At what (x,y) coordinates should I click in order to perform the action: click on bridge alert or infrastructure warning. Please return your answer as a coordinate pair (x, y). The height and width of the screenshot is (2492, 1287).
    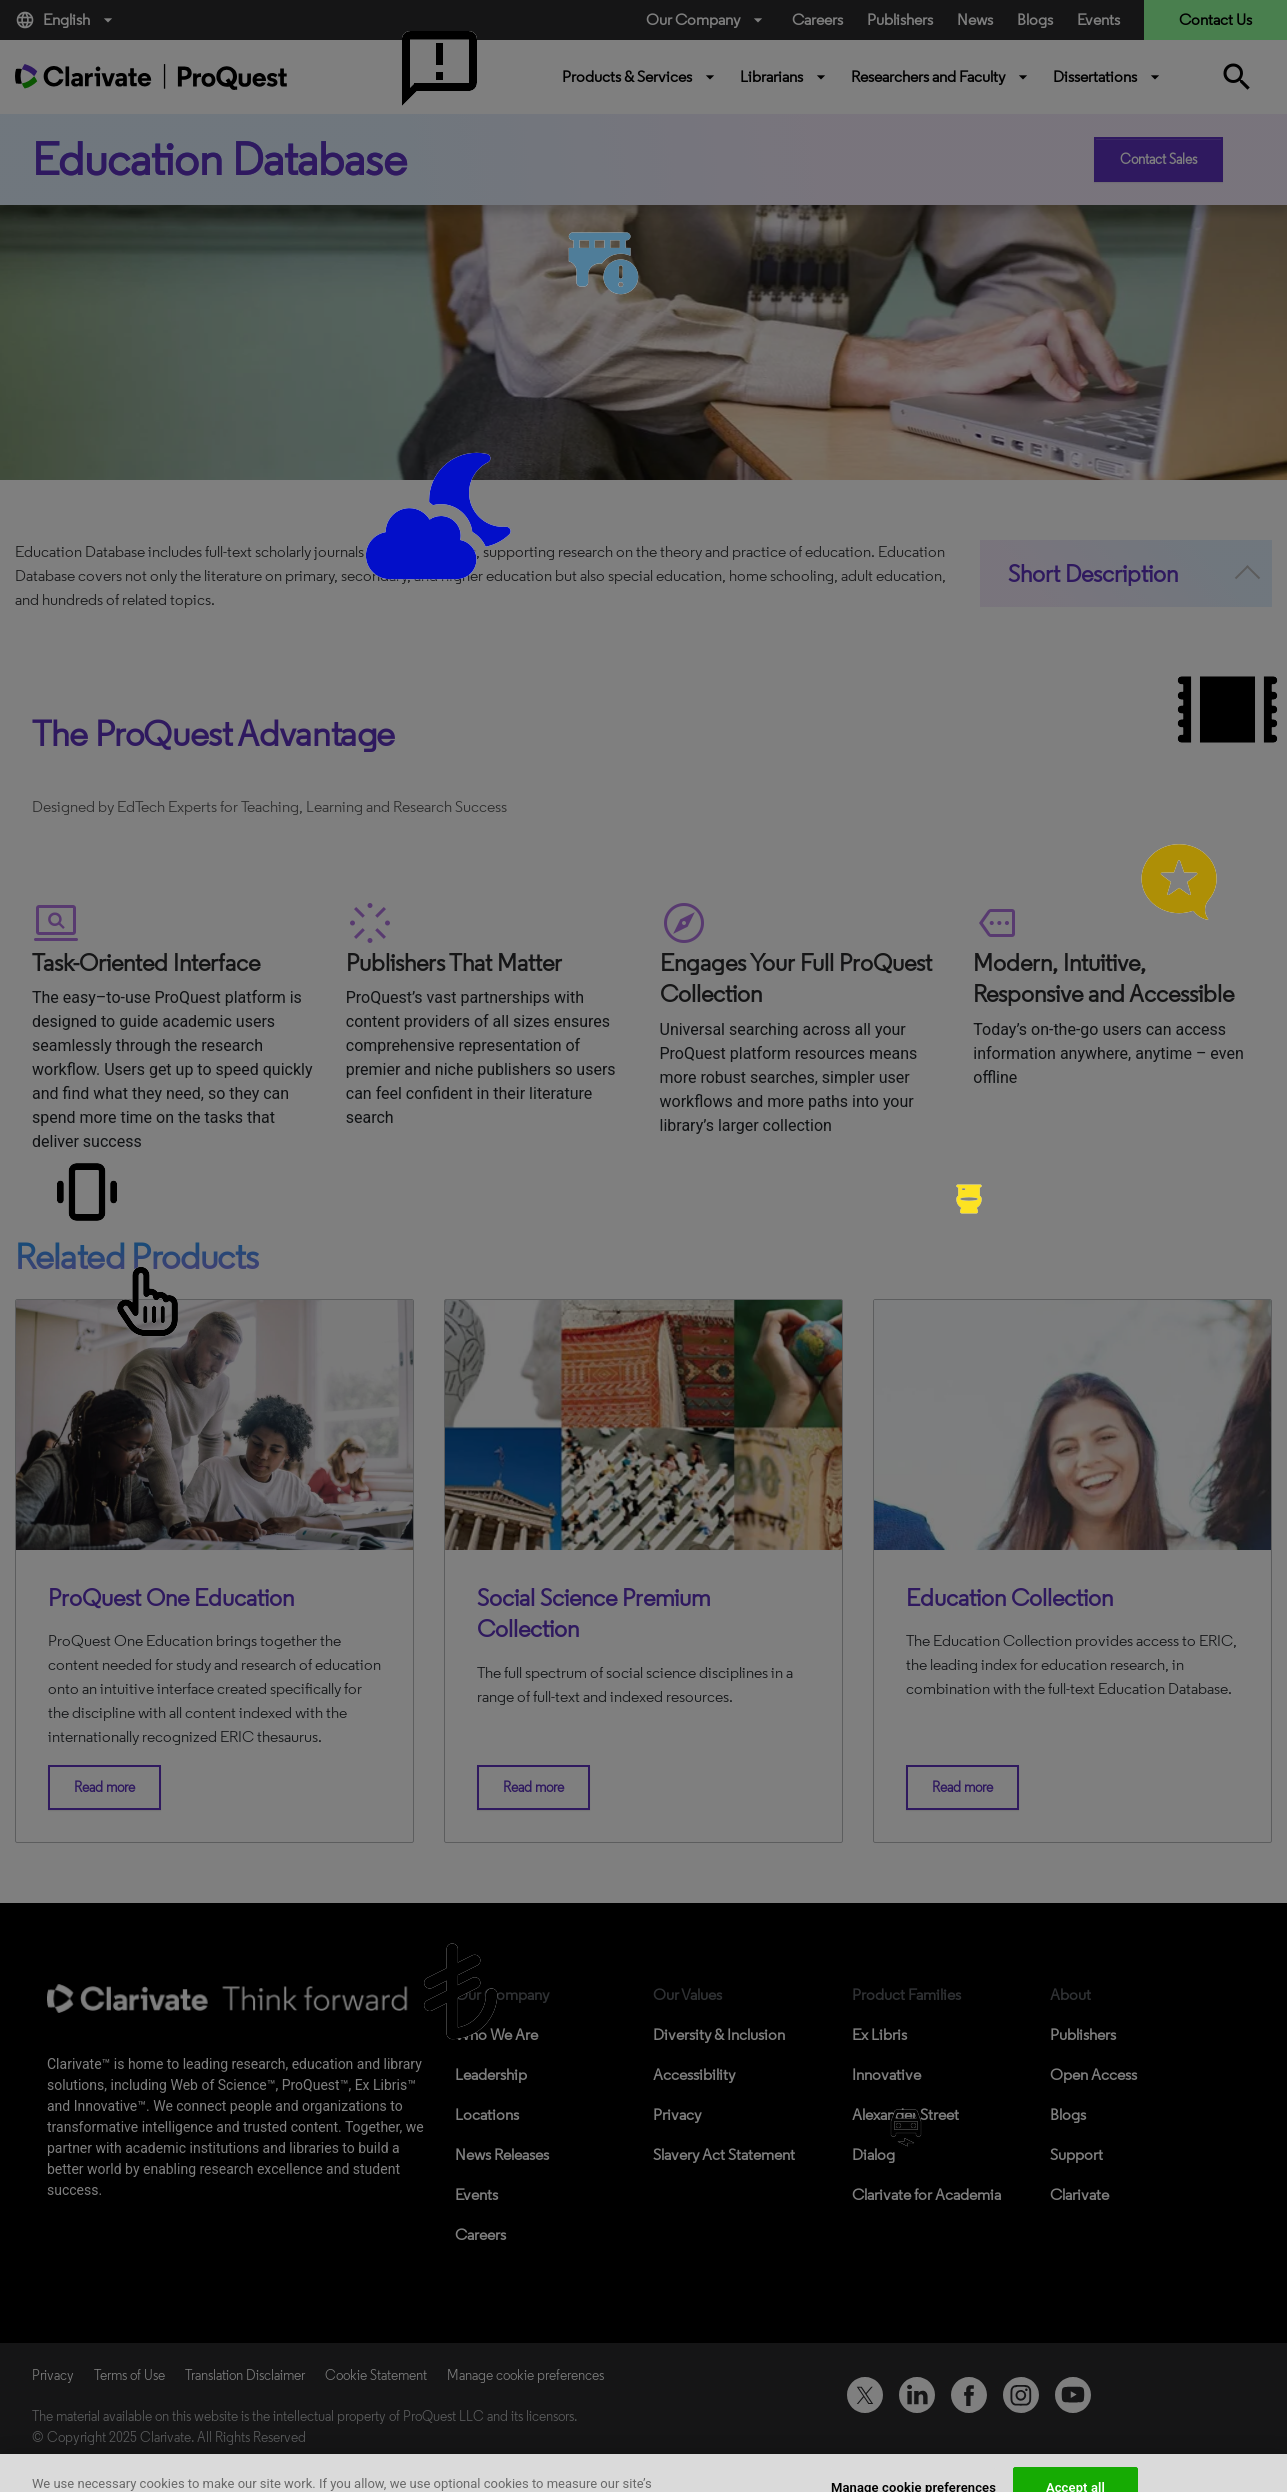
    Looking at the image, I should click on (603, 259).